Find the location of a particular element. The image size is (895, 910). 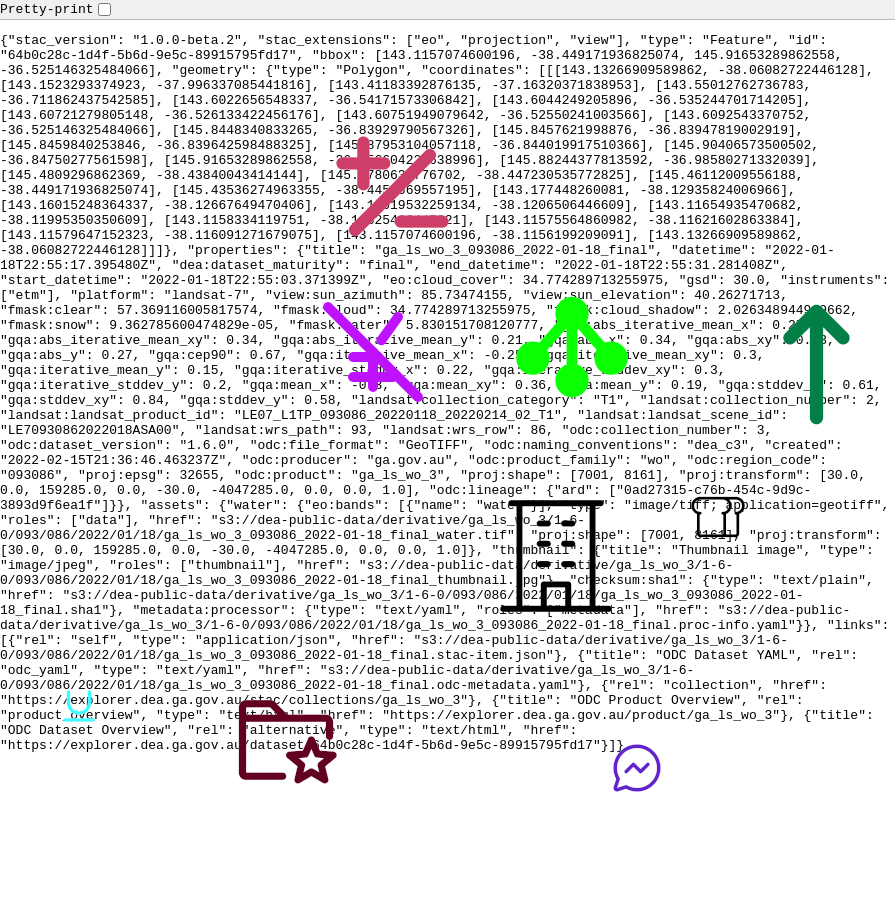

open Facebook Messenger is located at coordinates (637, 768).